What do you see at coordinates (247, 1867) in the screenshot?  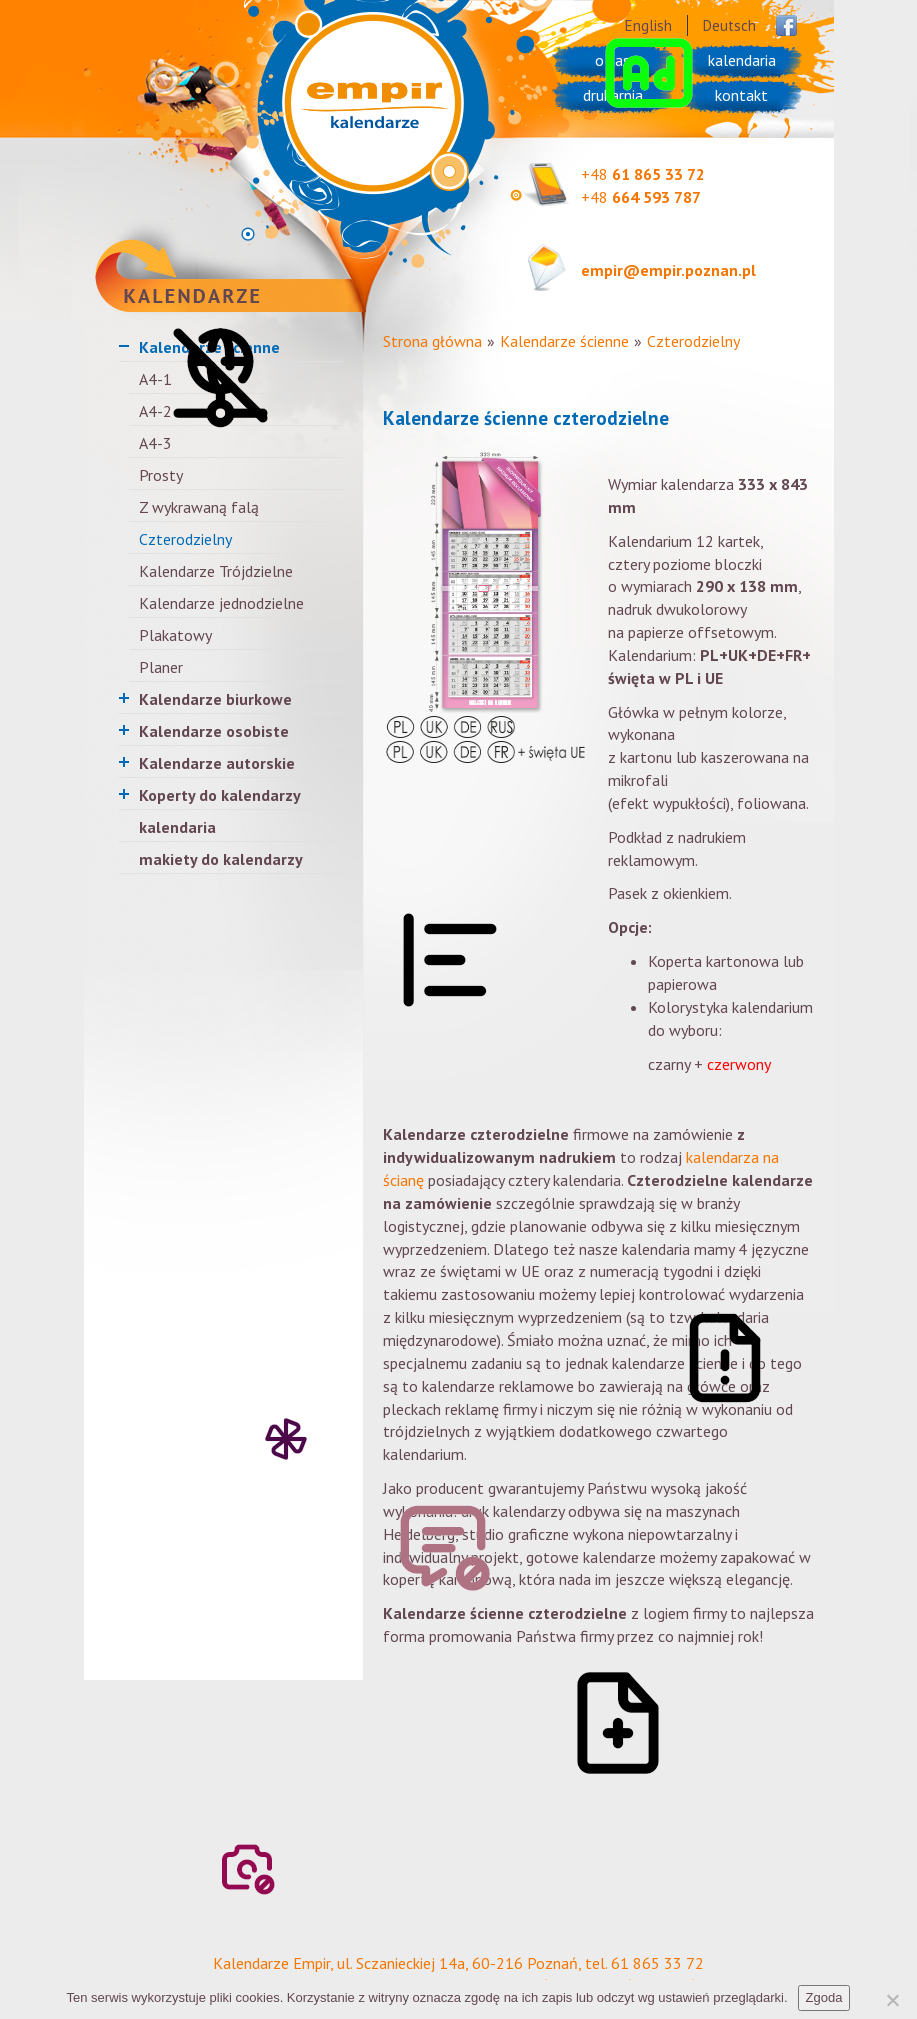 I see `cancel photo capture` at bounding box center [247, 1867].